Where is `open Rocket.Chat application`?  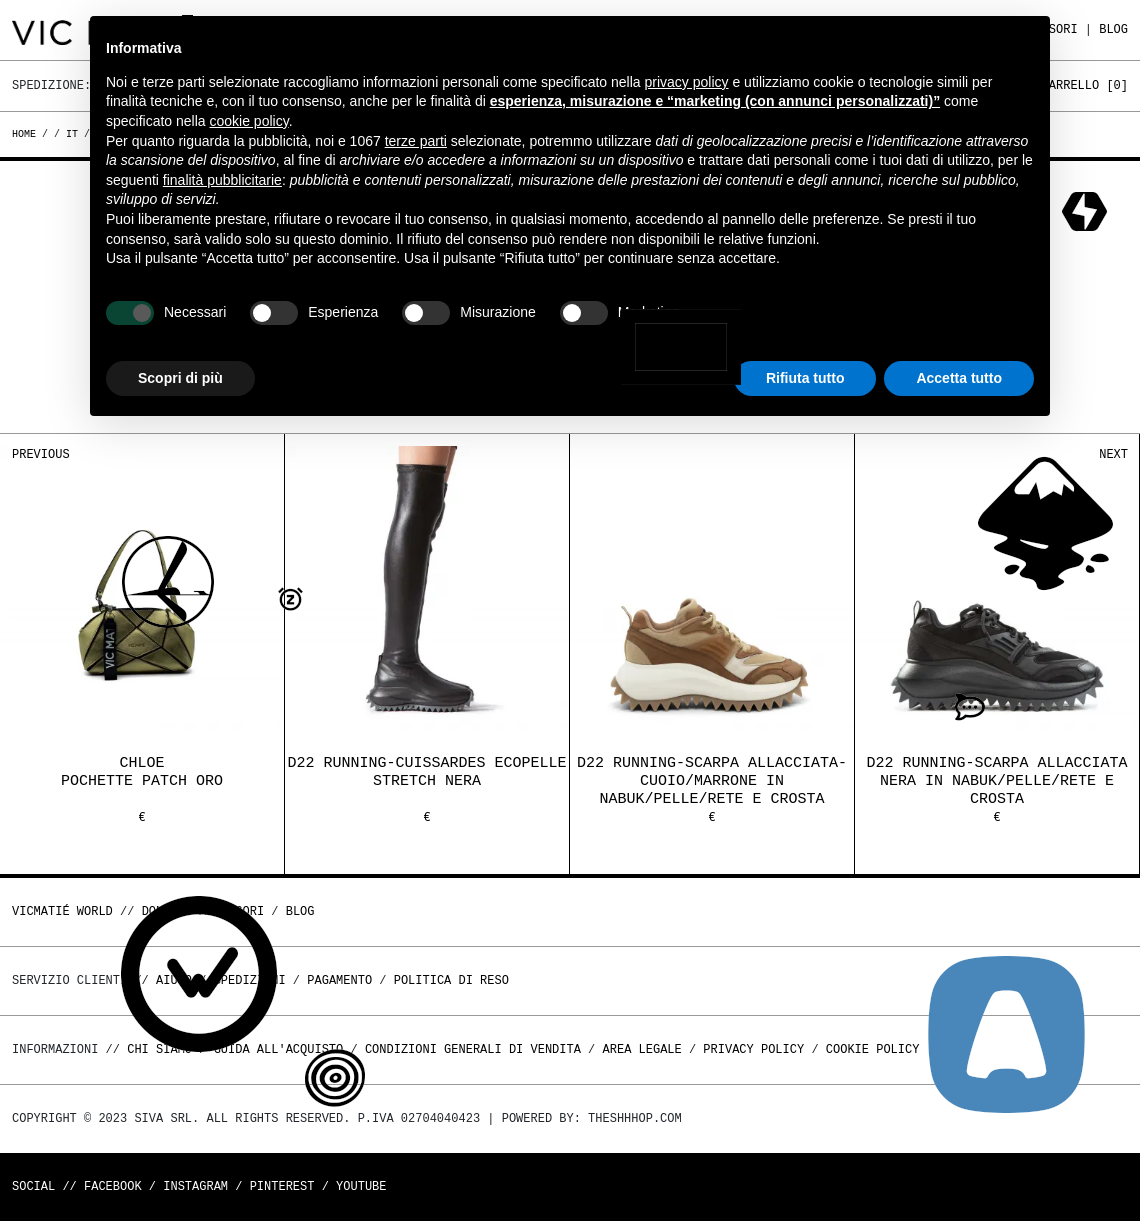 open Rocket.Chat application is located at coordinates (970, 707).